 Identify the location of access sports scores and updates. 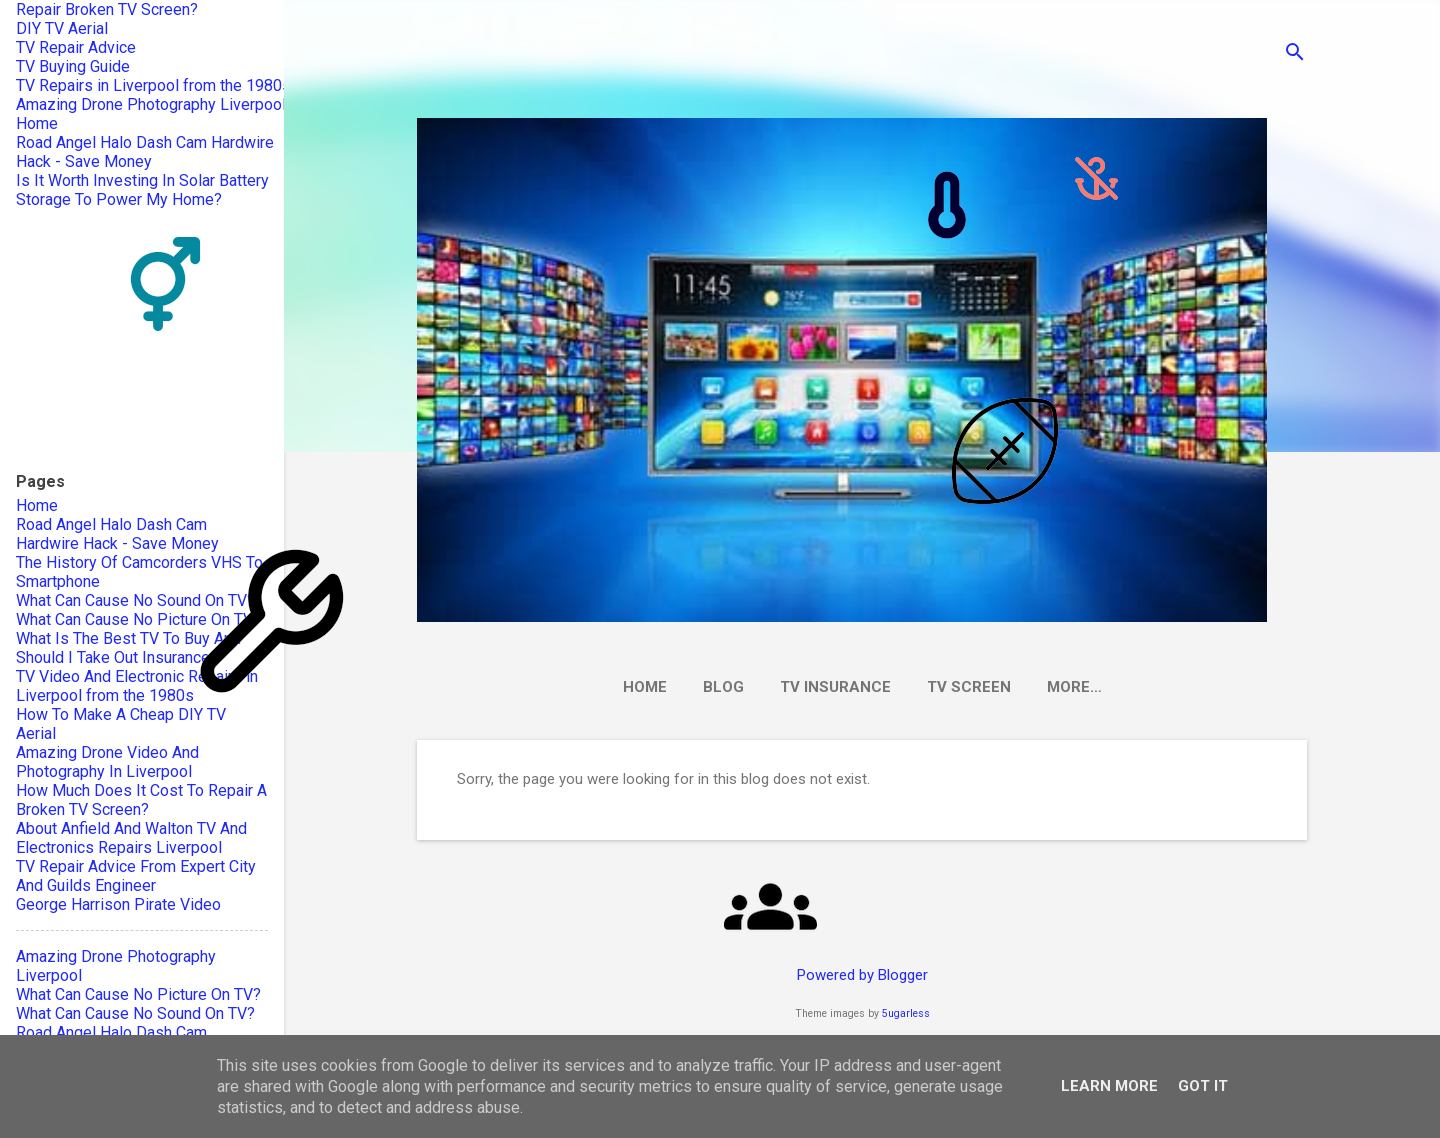
(1005, 451).